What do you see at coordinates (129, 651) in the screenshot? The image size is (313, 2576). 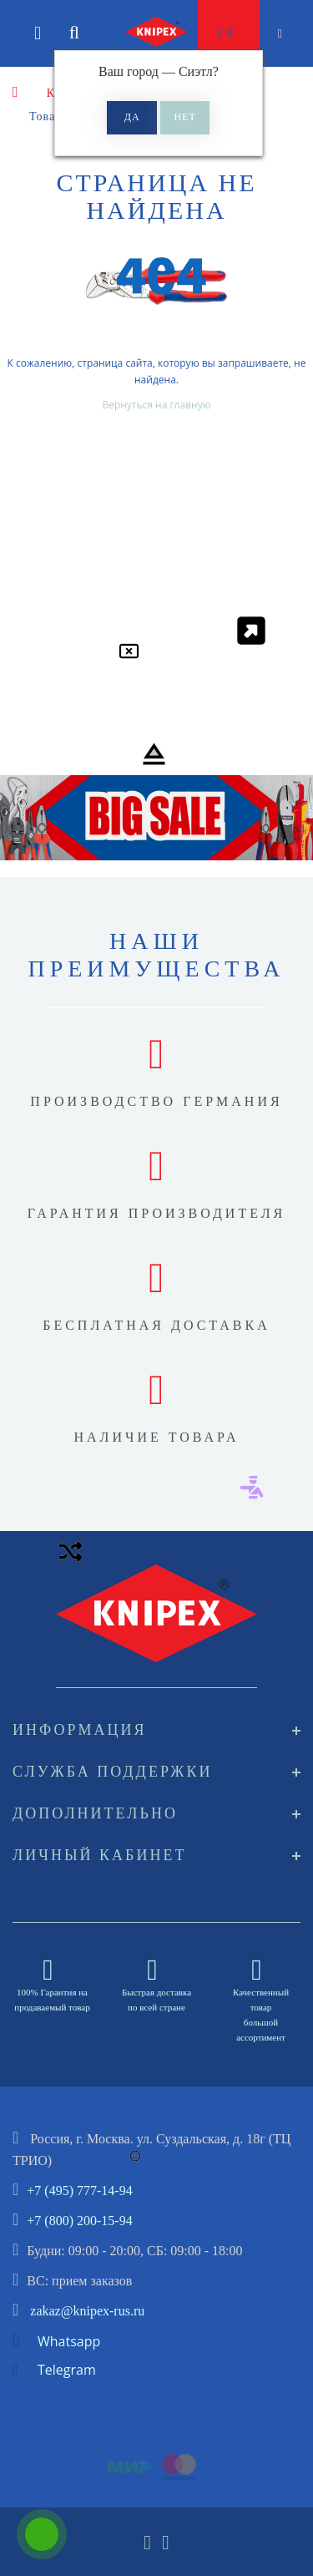 I see `close or dismiss a window` at bounding box center [129, 651].